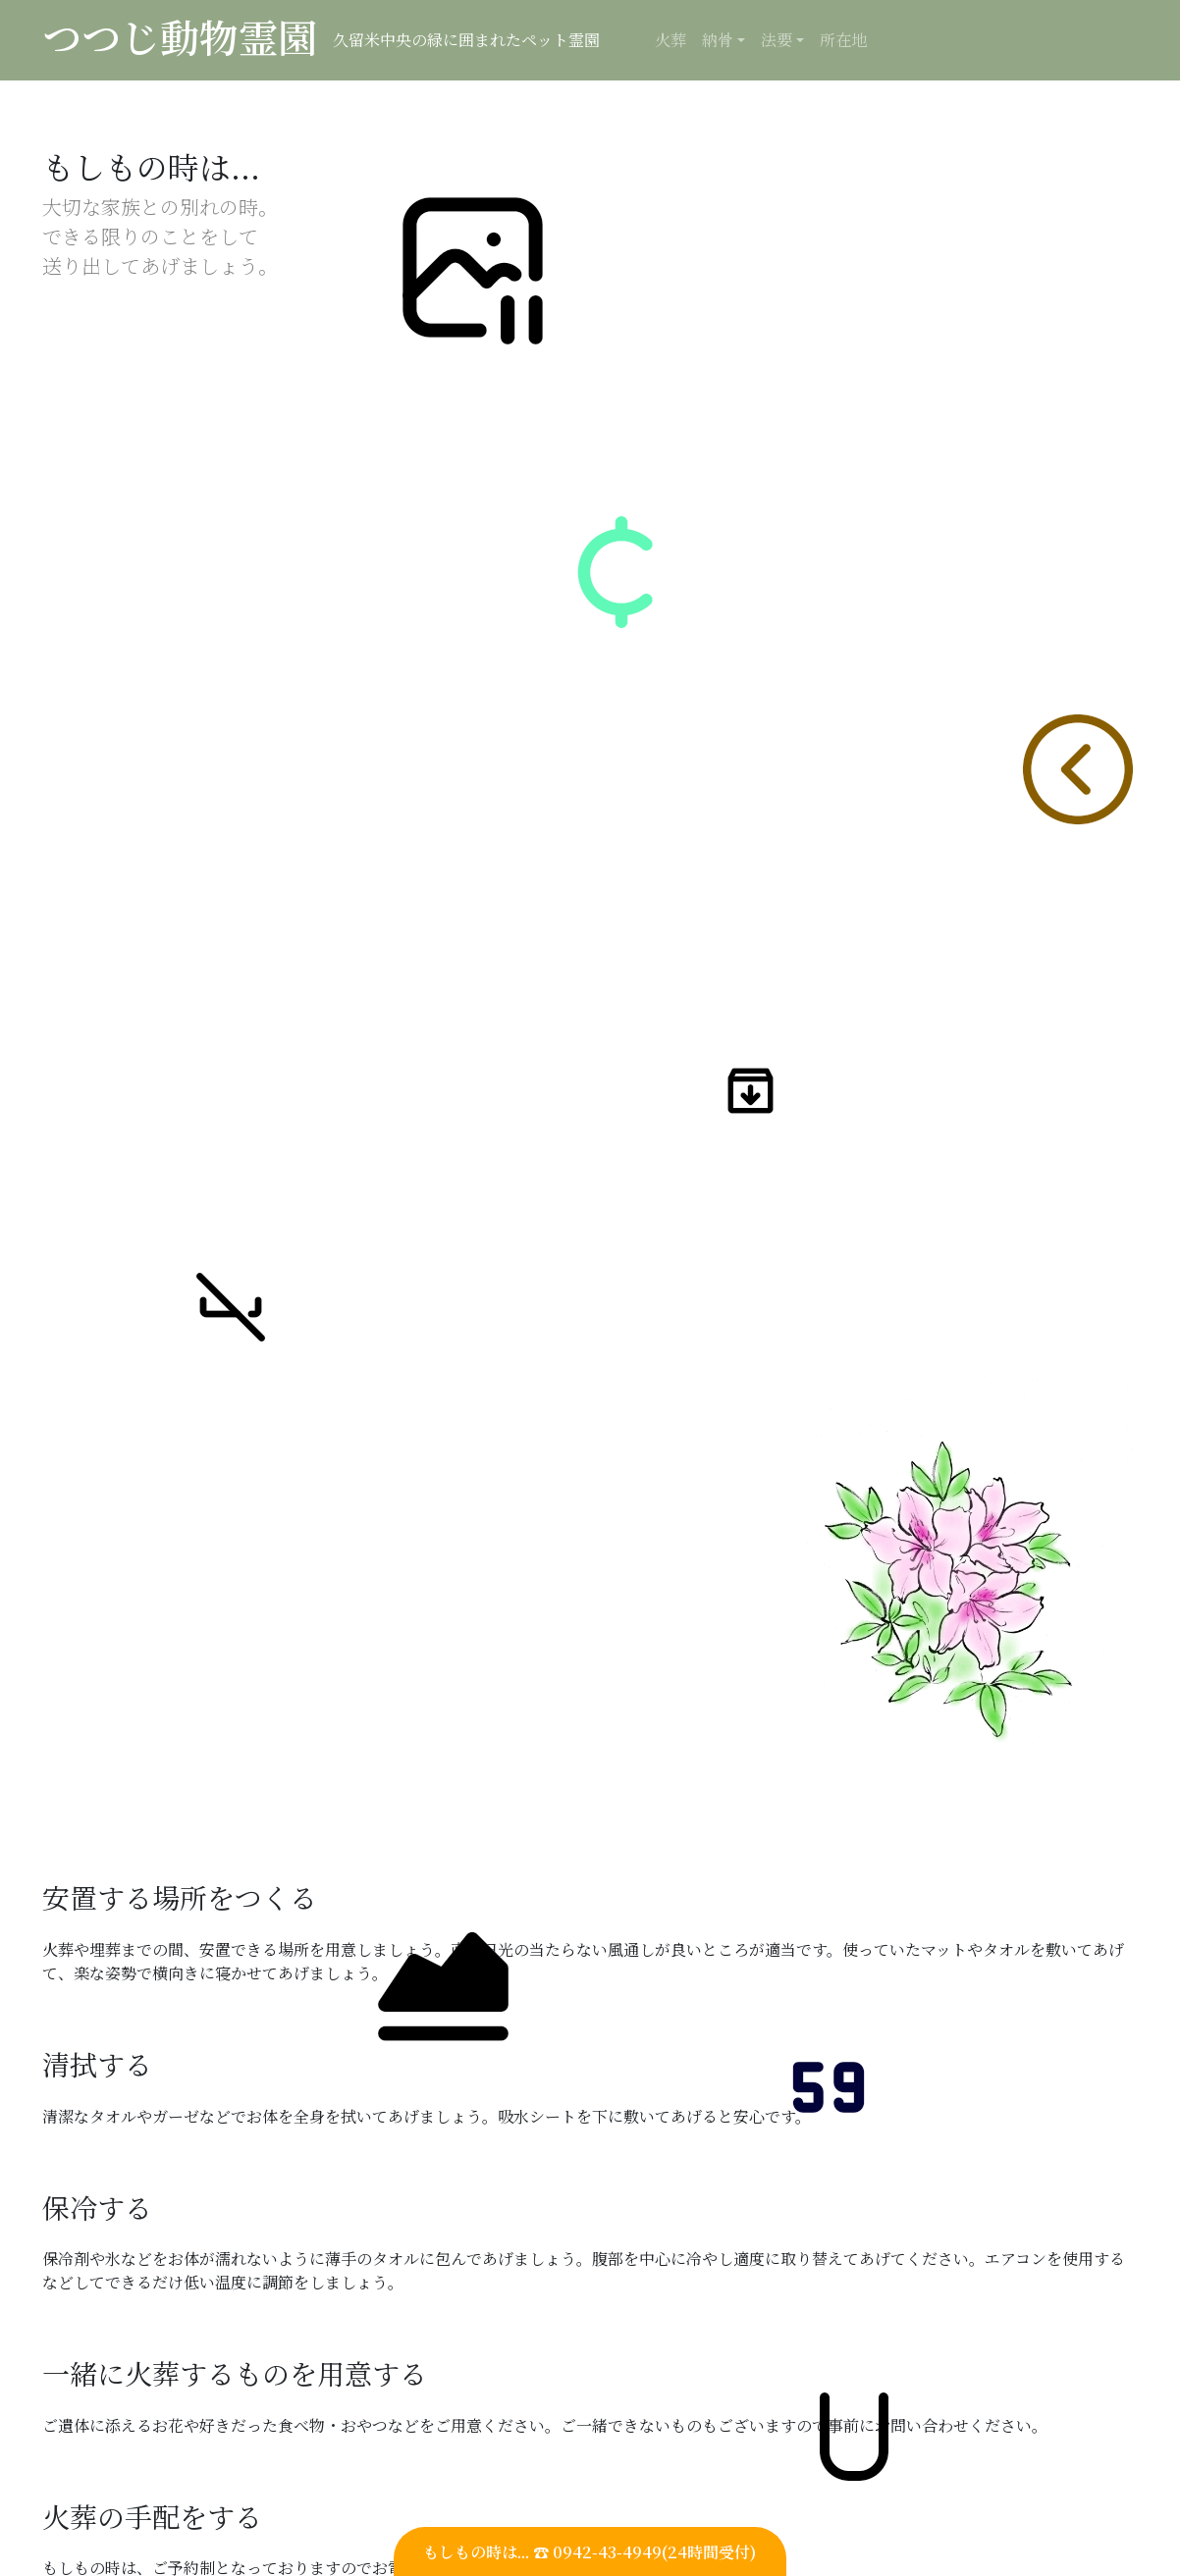 The image size is (1180, 2576). What do you see at coordinates (1078, 769) in the screenshot?
I see `go back to previous screen` at bounding box center [1078, 769].